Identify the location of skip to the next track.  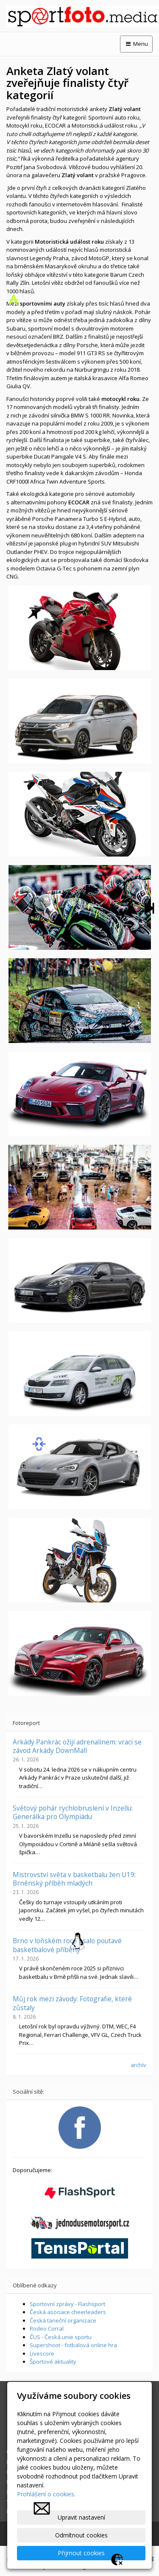
(149, 908).